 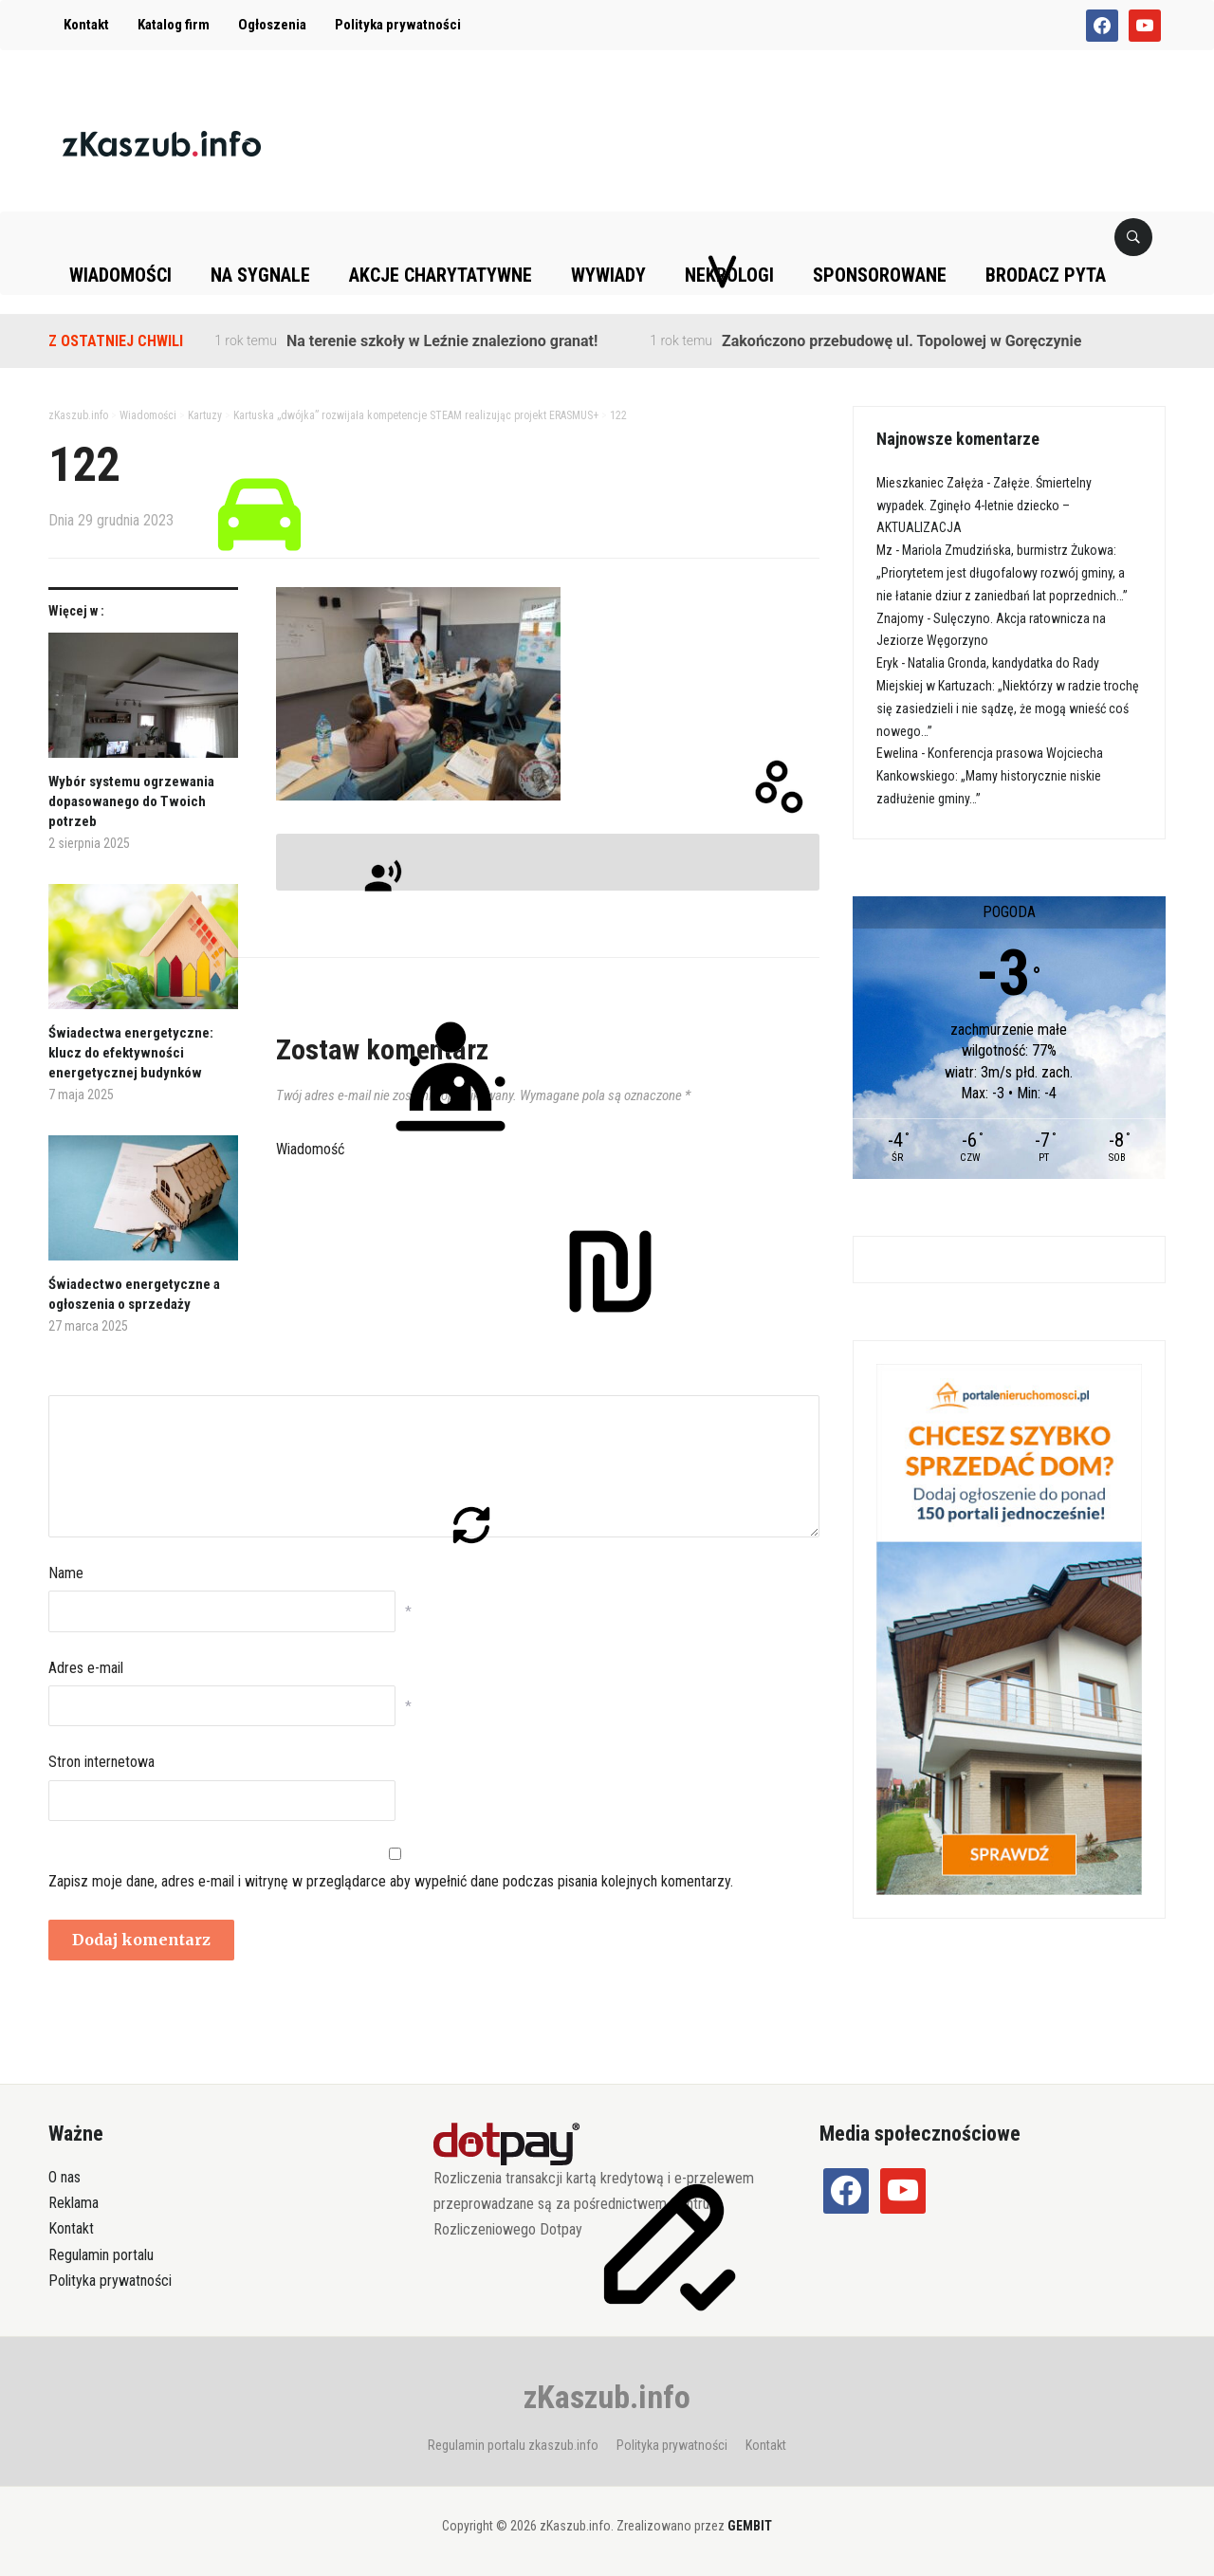 I want to click on activate voice recording or speech input, so click(x=383, y=876).